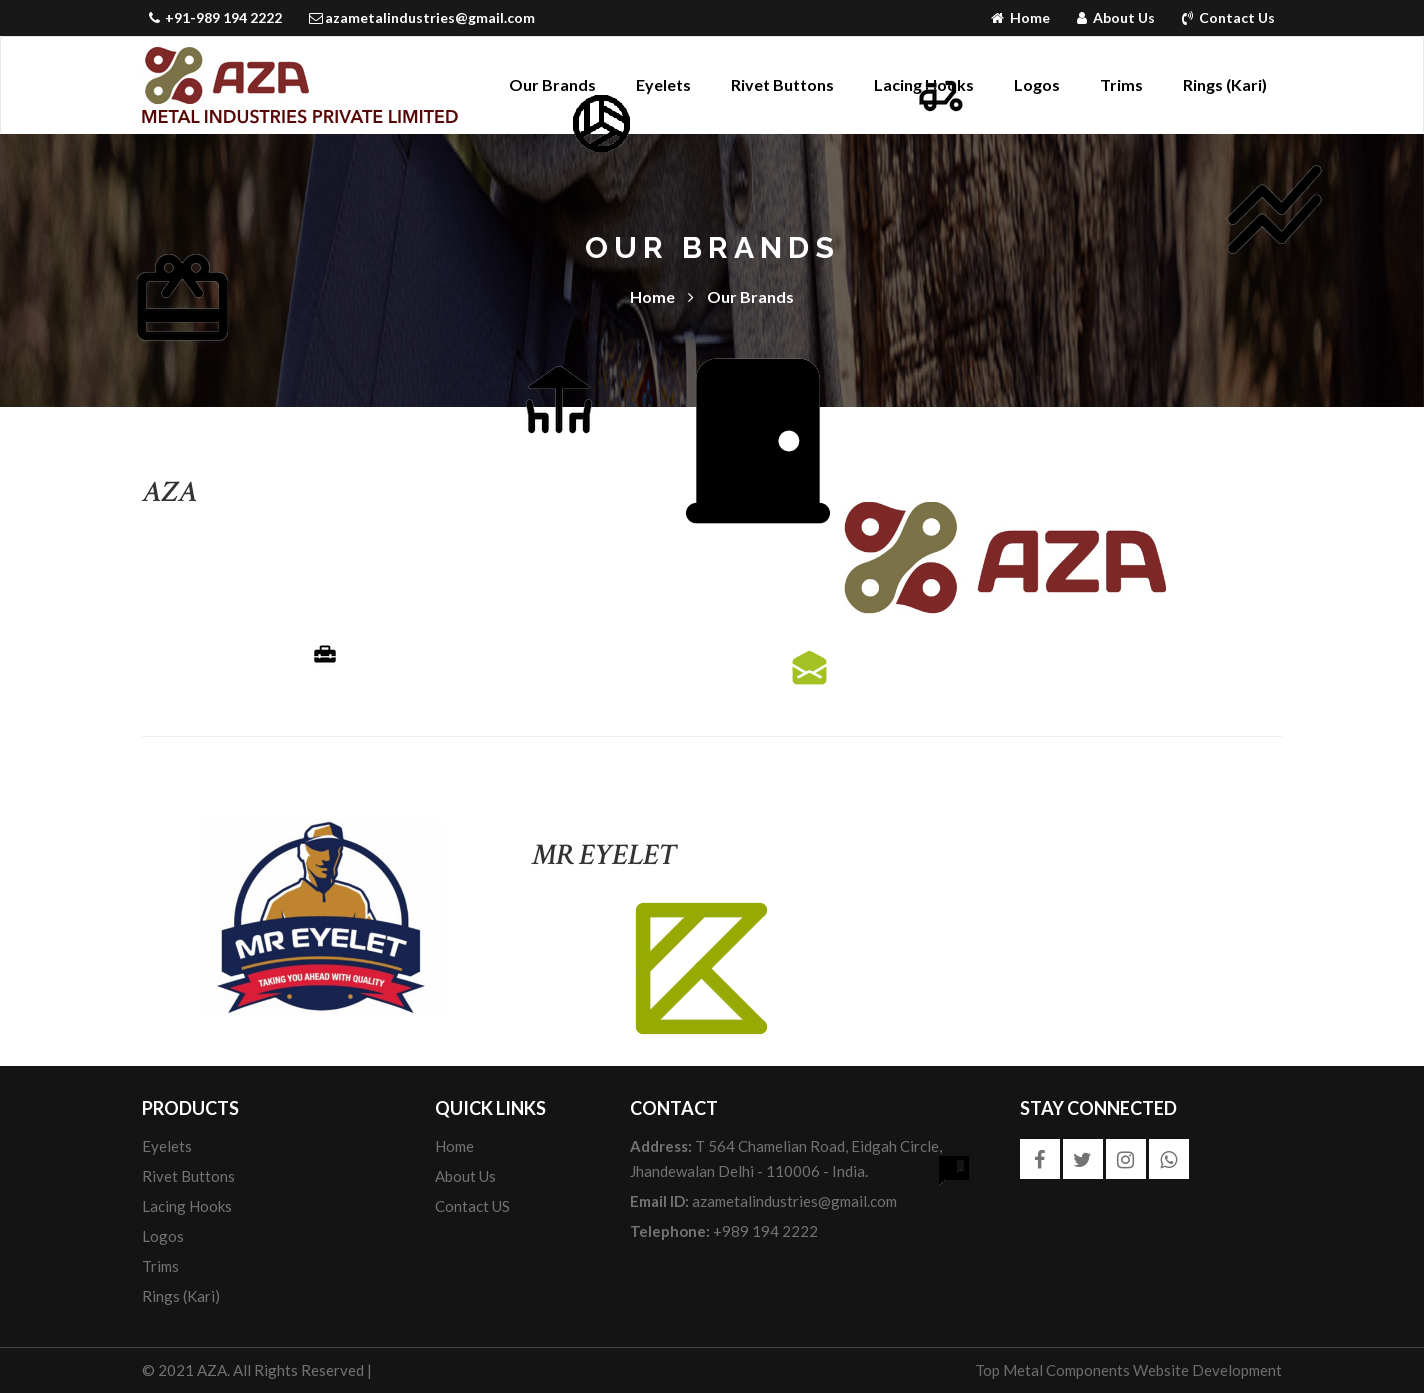 The height and width of the screenshot is (1393, 1424). Describe the element at coordinates (758, 441) in the screenshot. I see `log out or exit the current session` at that location.